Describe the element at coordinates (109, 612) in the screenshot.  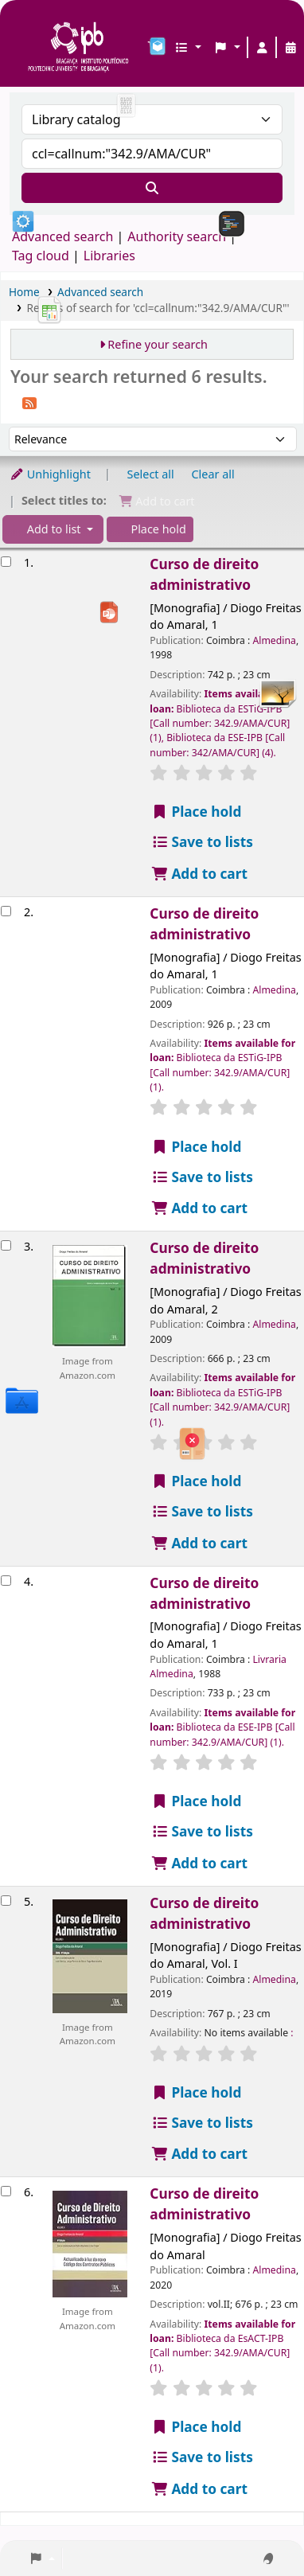
I see `microsoft powerpoint file` at that location.